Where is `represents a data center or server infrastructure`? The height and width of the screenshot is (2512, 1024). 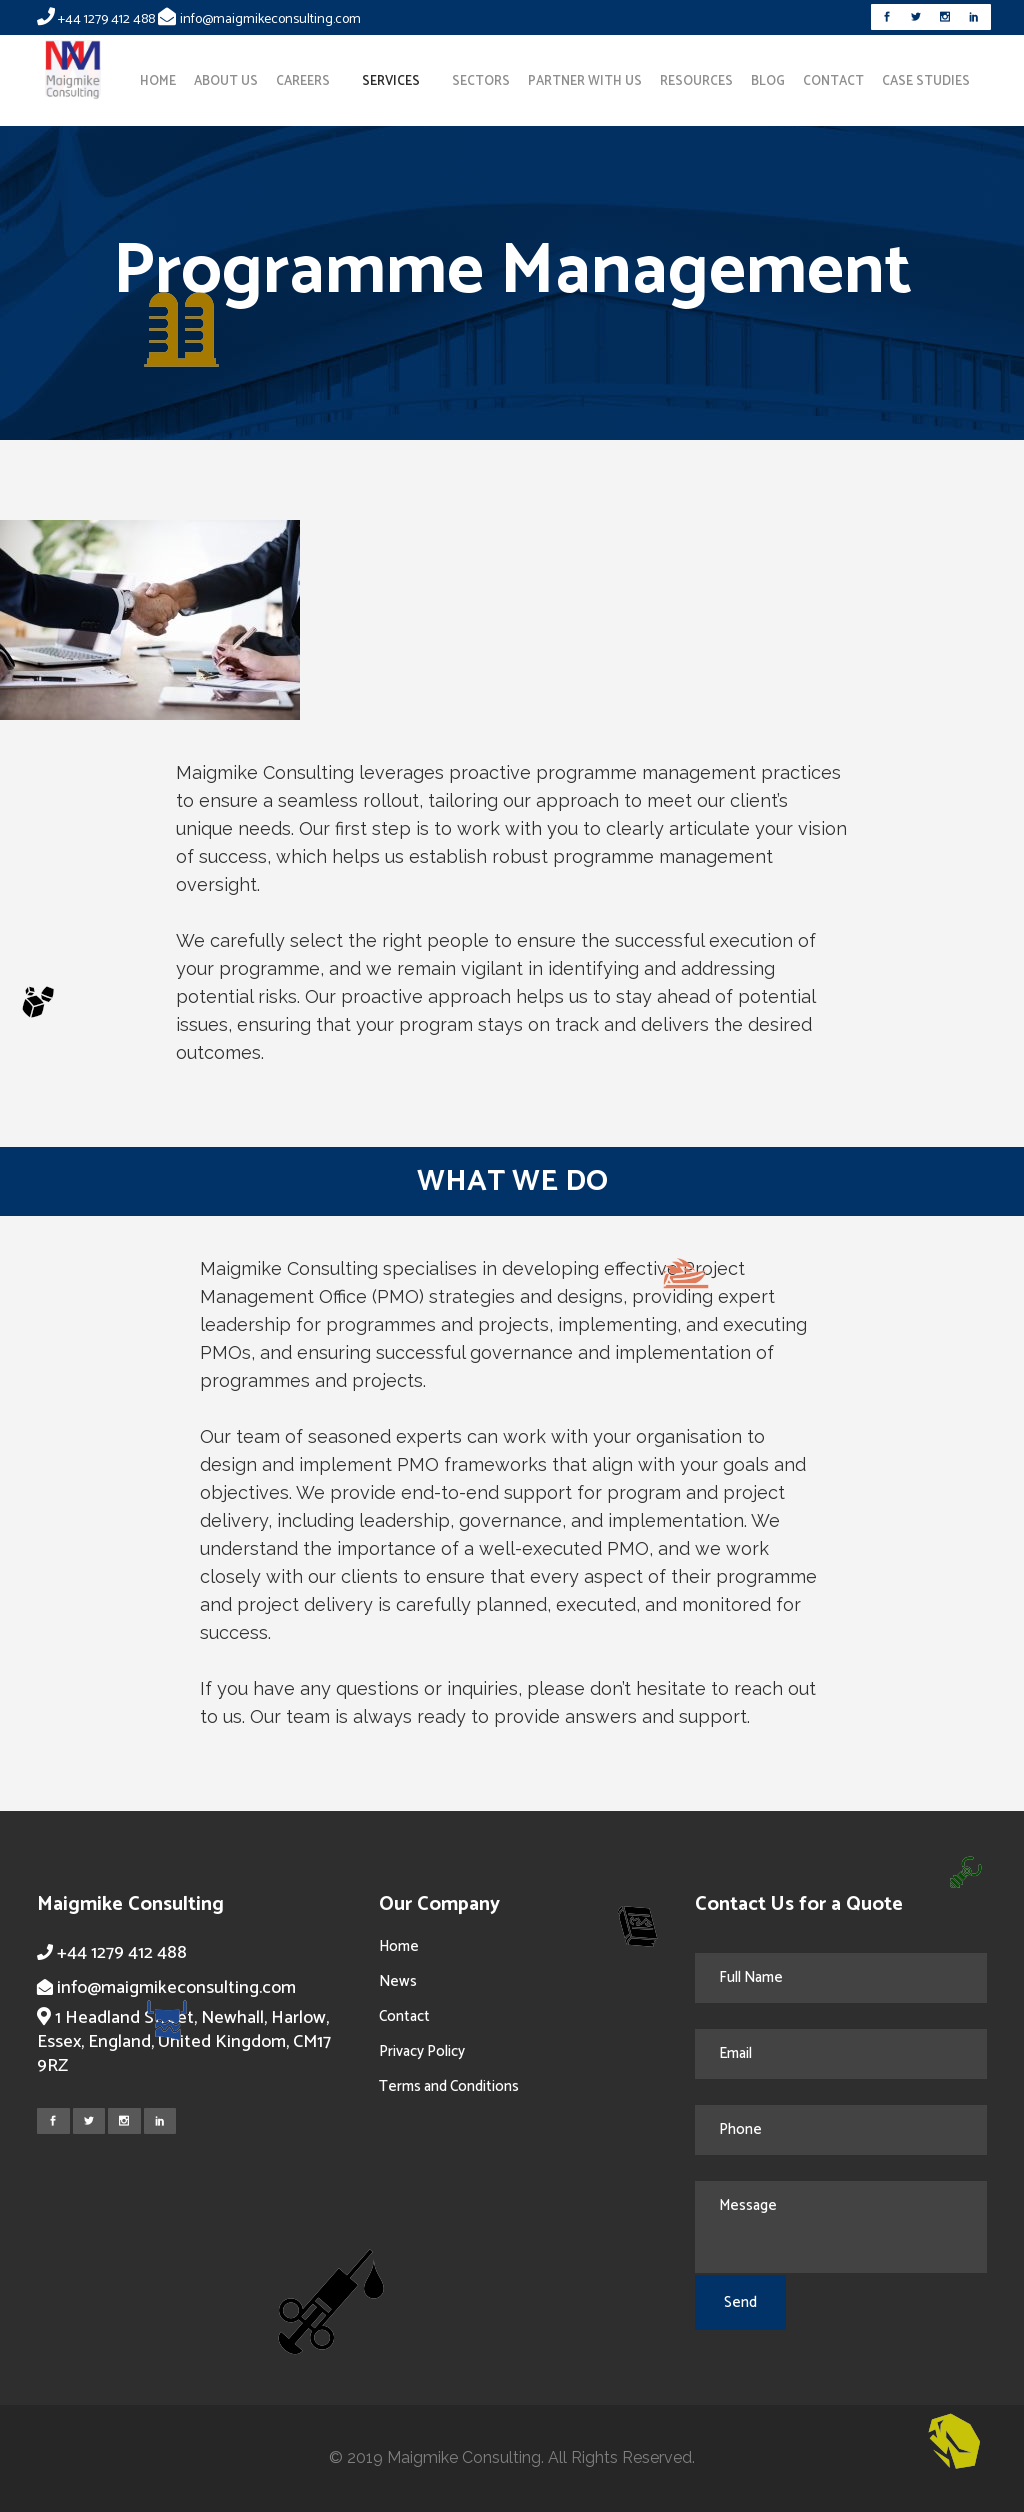 represents a data center or server infrastructure is located at coordinates (181, 329).